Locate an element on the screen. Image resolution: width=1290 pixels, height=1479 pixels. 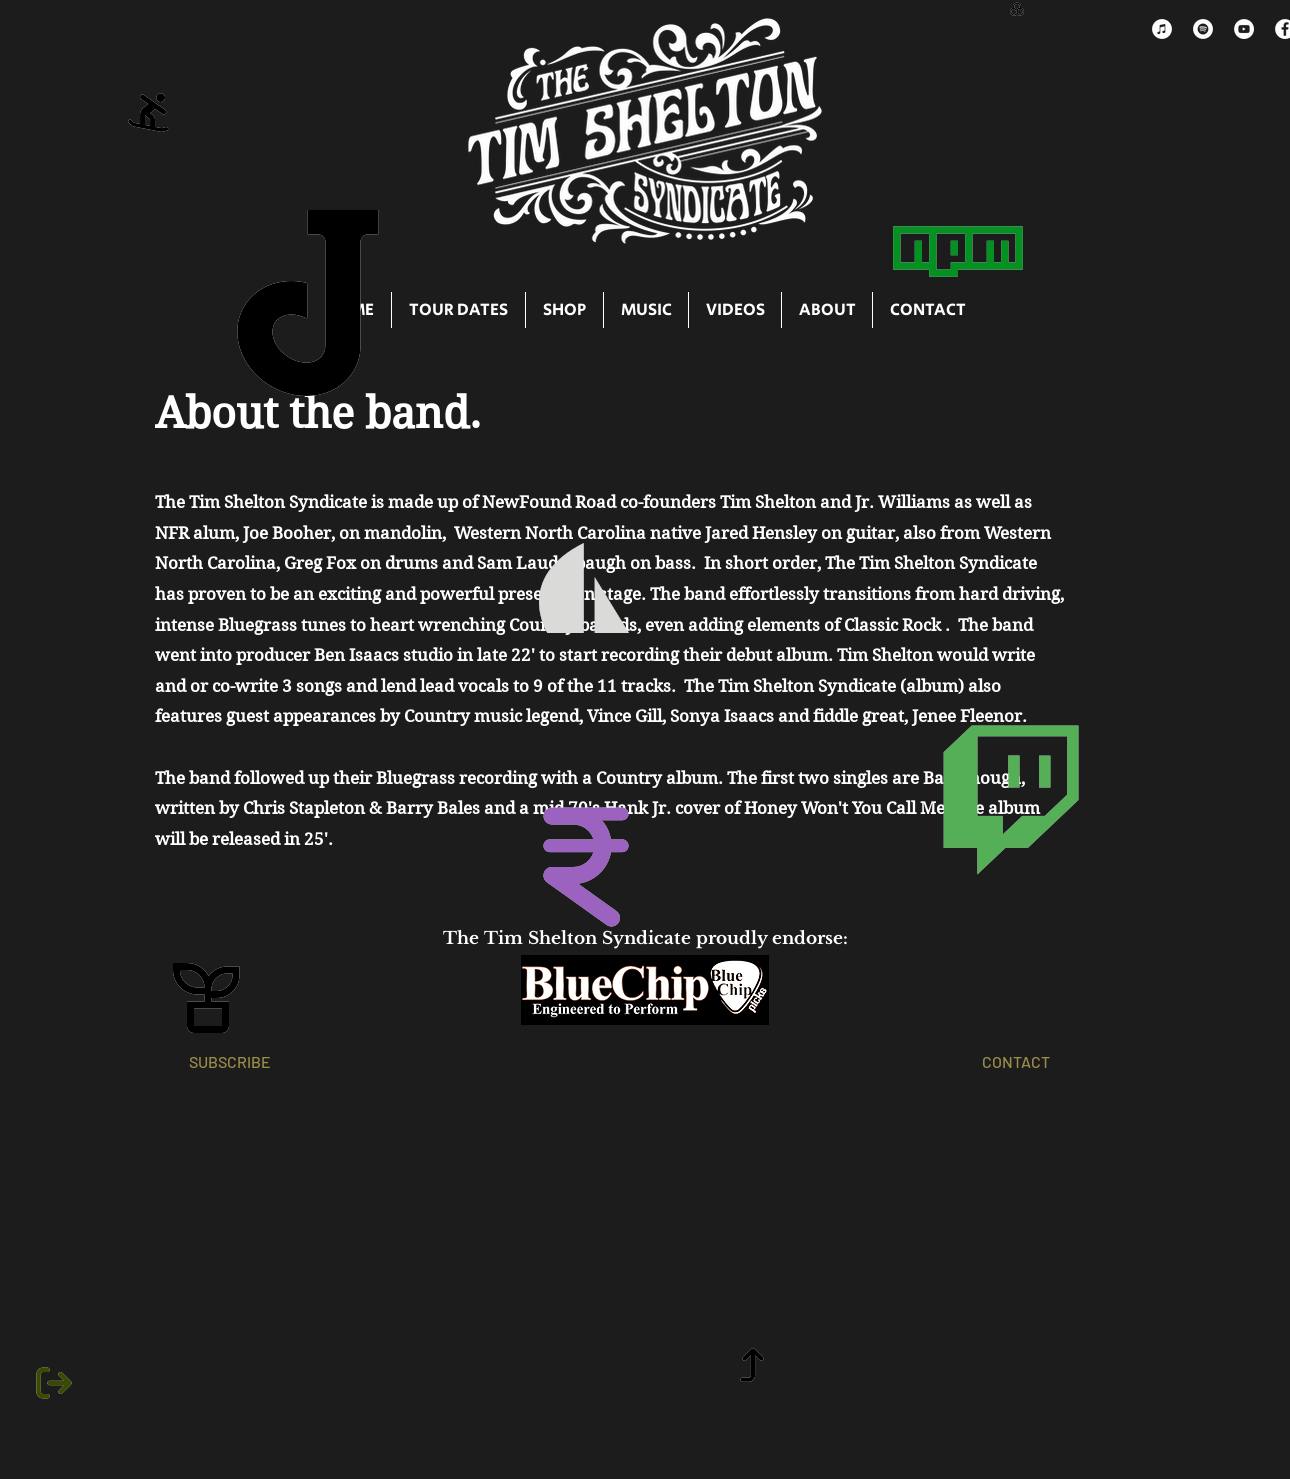
adjust color filter settings is located at coordinates (1017, 10).